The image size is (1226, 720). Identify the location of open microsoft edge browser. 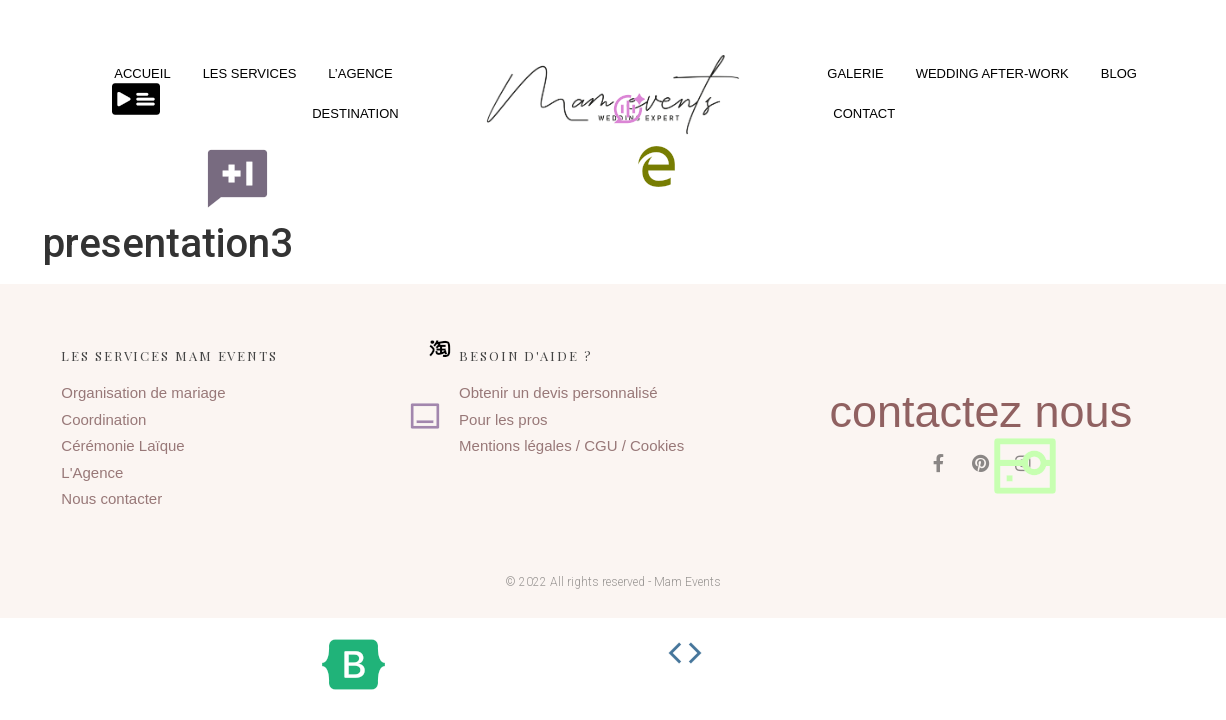
(656, 166).